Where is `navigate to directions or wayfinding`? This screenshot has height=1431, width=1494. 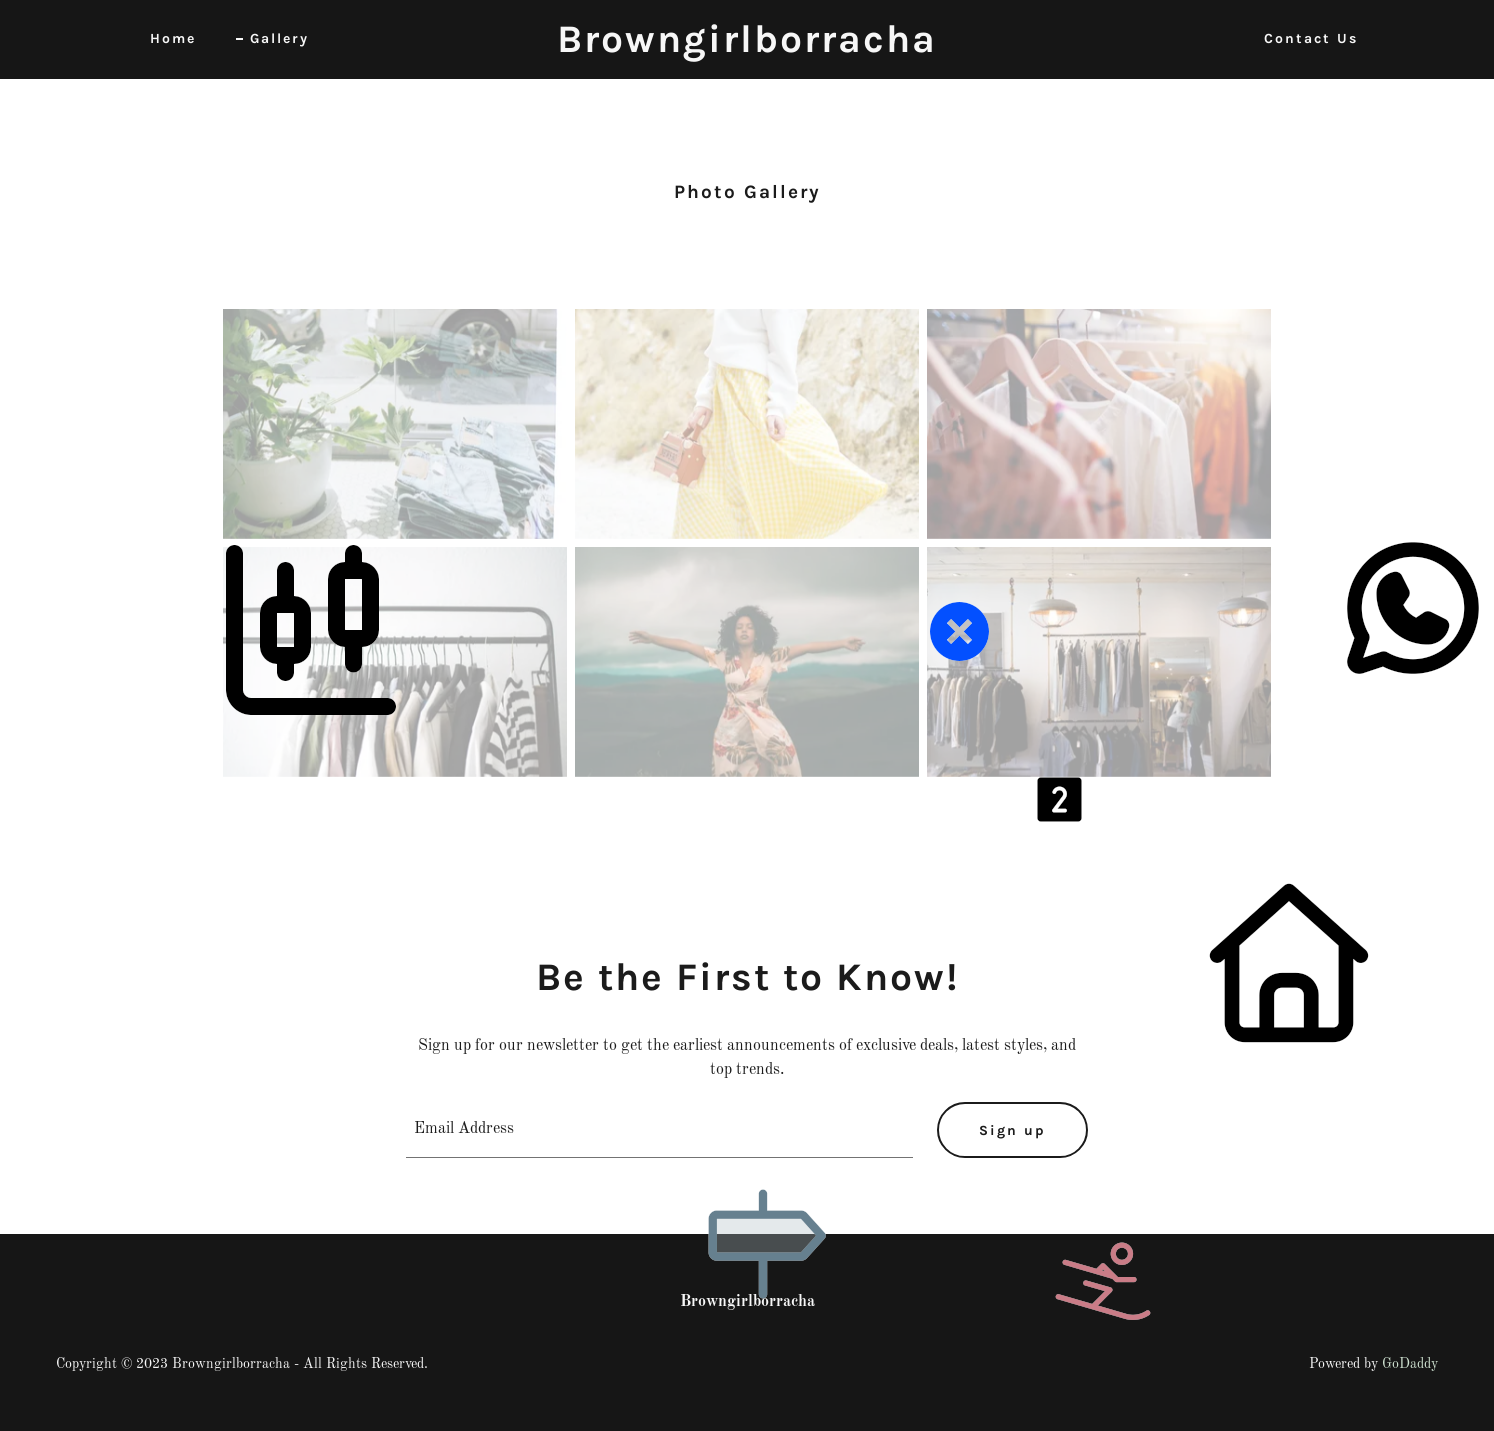 navigate to directions or wayfinding is located at coordinates (763, 1244).